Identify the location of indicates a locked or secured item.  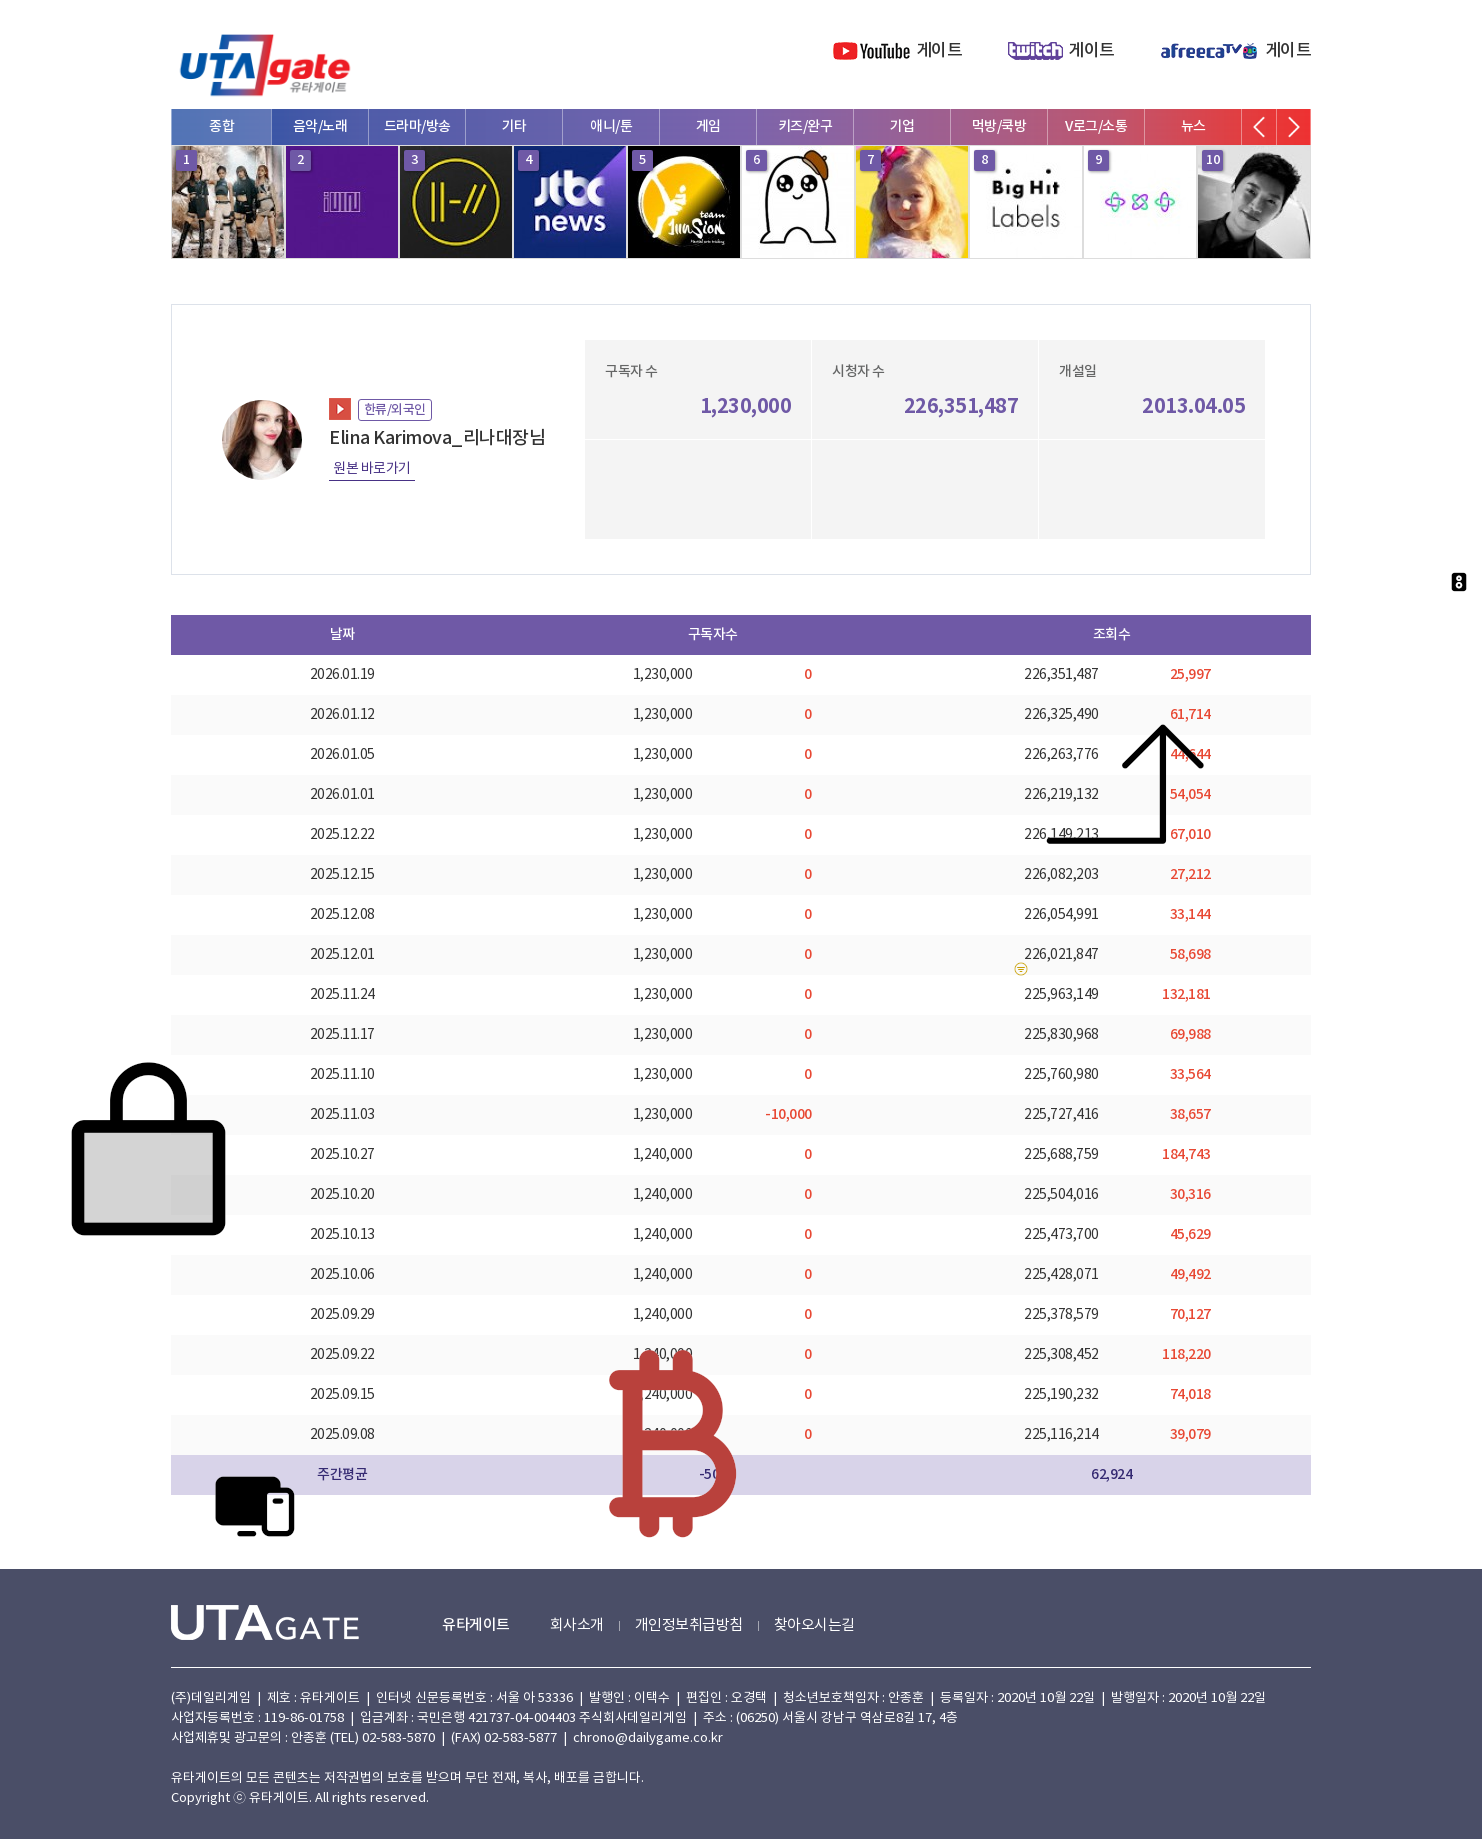
(148, 1158).